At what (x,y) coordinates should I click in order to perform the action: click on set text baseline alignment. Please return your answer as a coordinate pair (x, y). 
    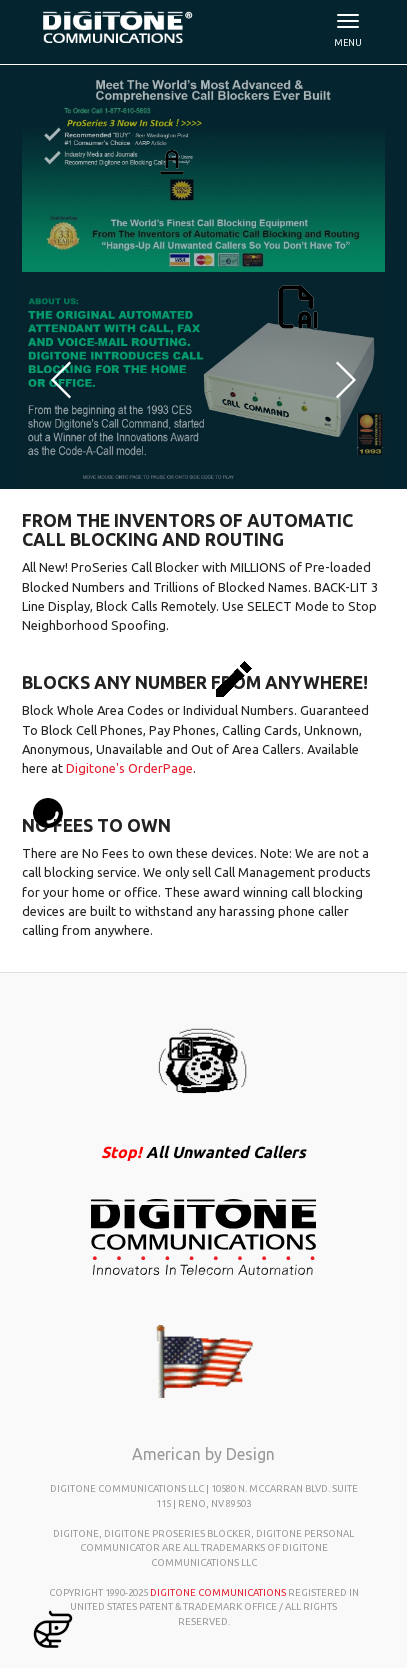
    Looking at the image, I should click on (172, 162).